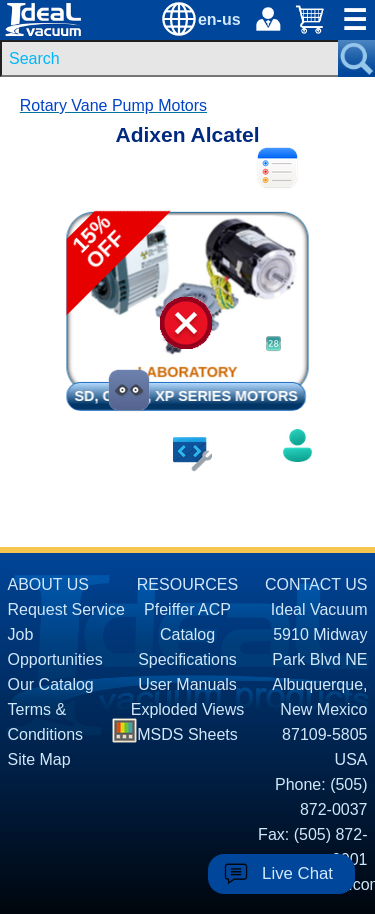  Describe the element at coordinates (297, 445) in the screenshot. I see `view user profile` at that location.